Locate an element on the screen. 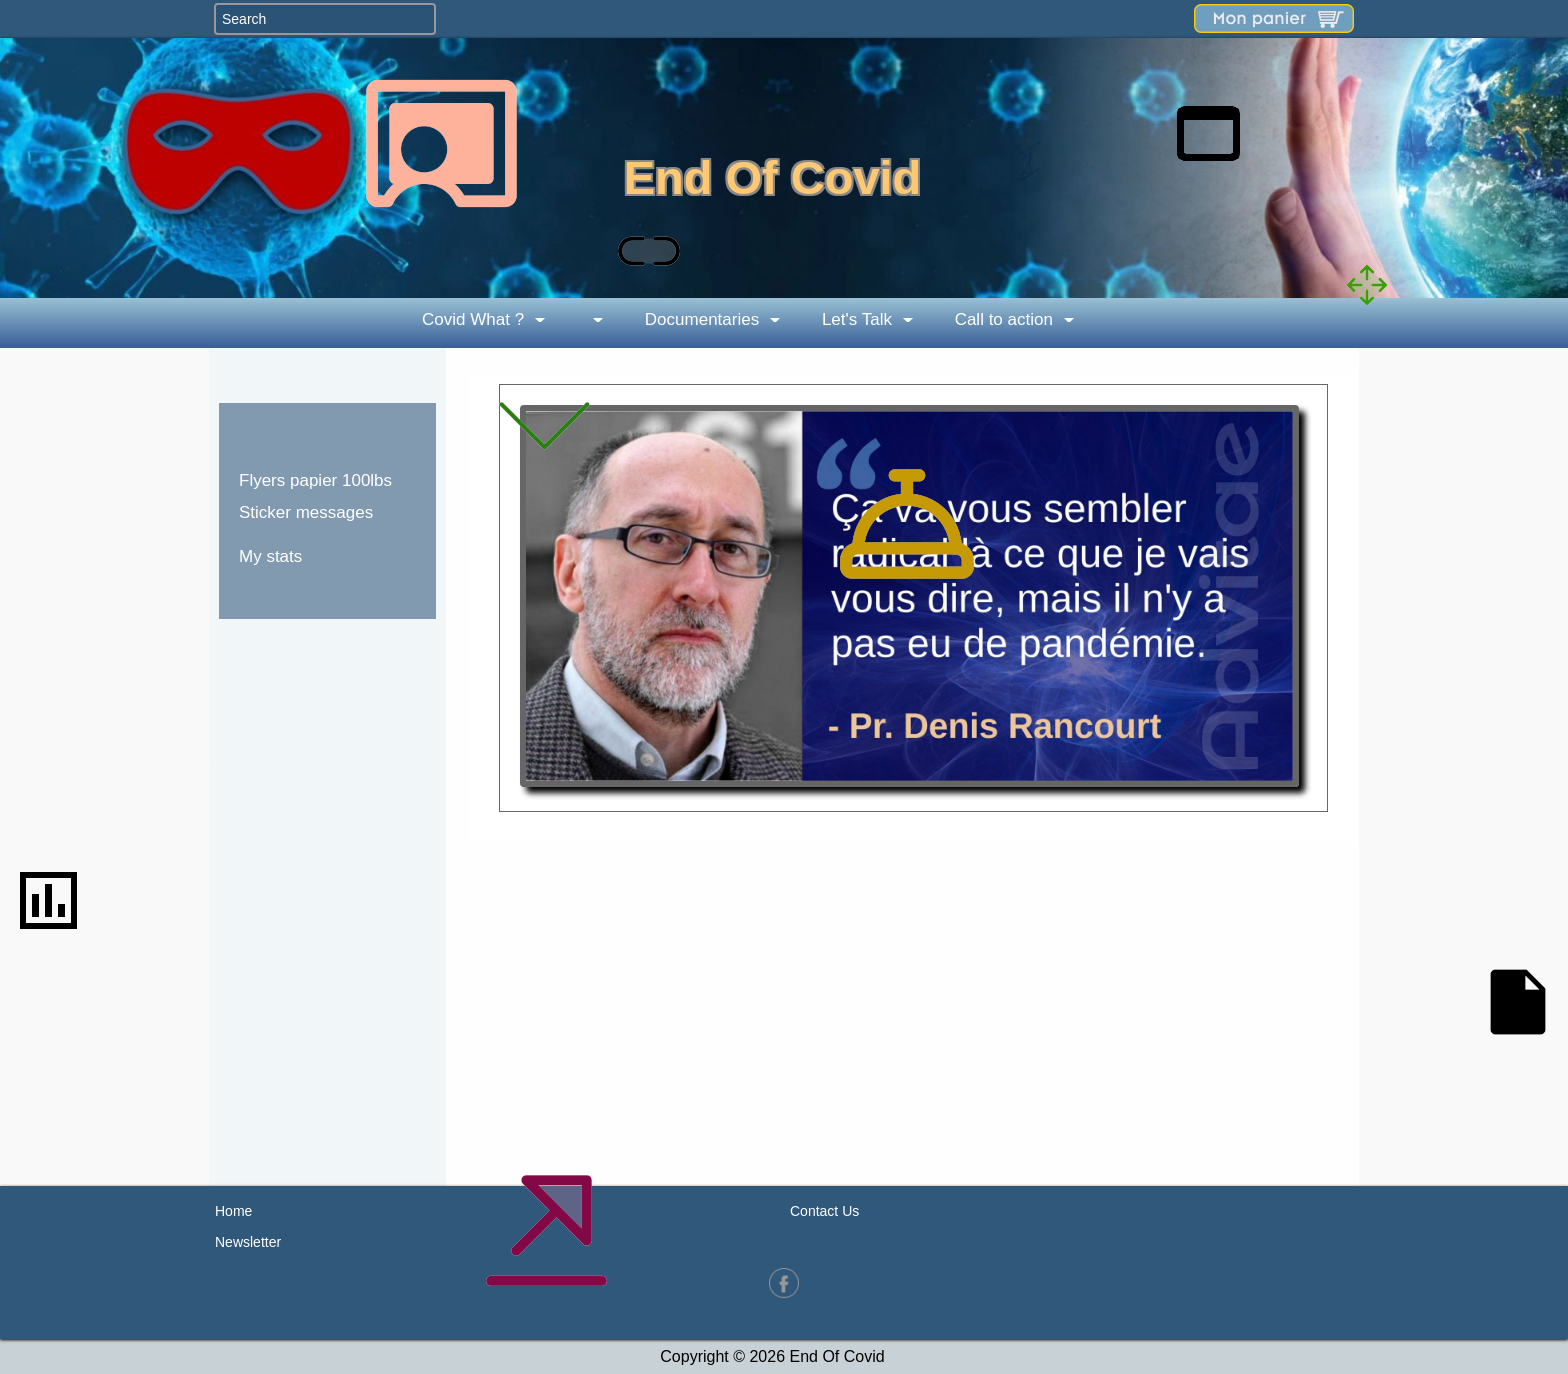 The height and width of the screenshot is (1374, 1568). unlink or disconnect a shared resource is located at coordinates (649, 251).